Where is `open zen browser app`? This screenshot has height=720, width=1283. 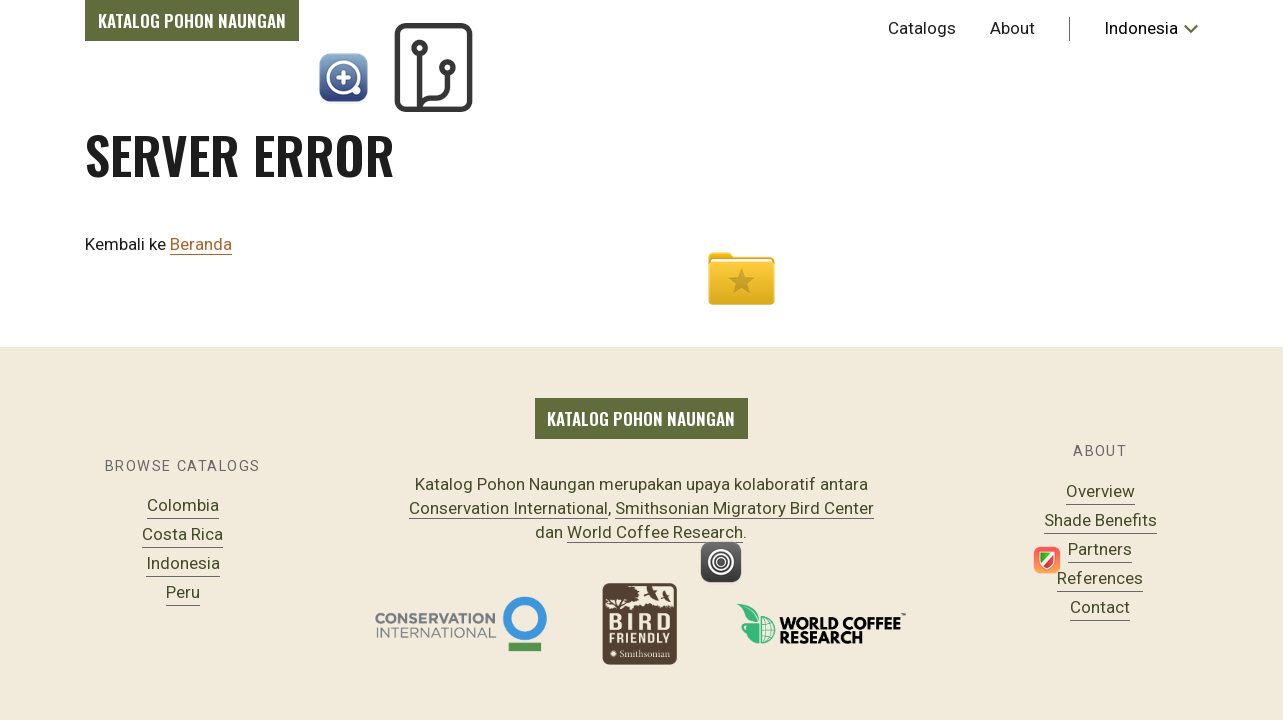
open zen browser app is located at coordinates (721, 562).